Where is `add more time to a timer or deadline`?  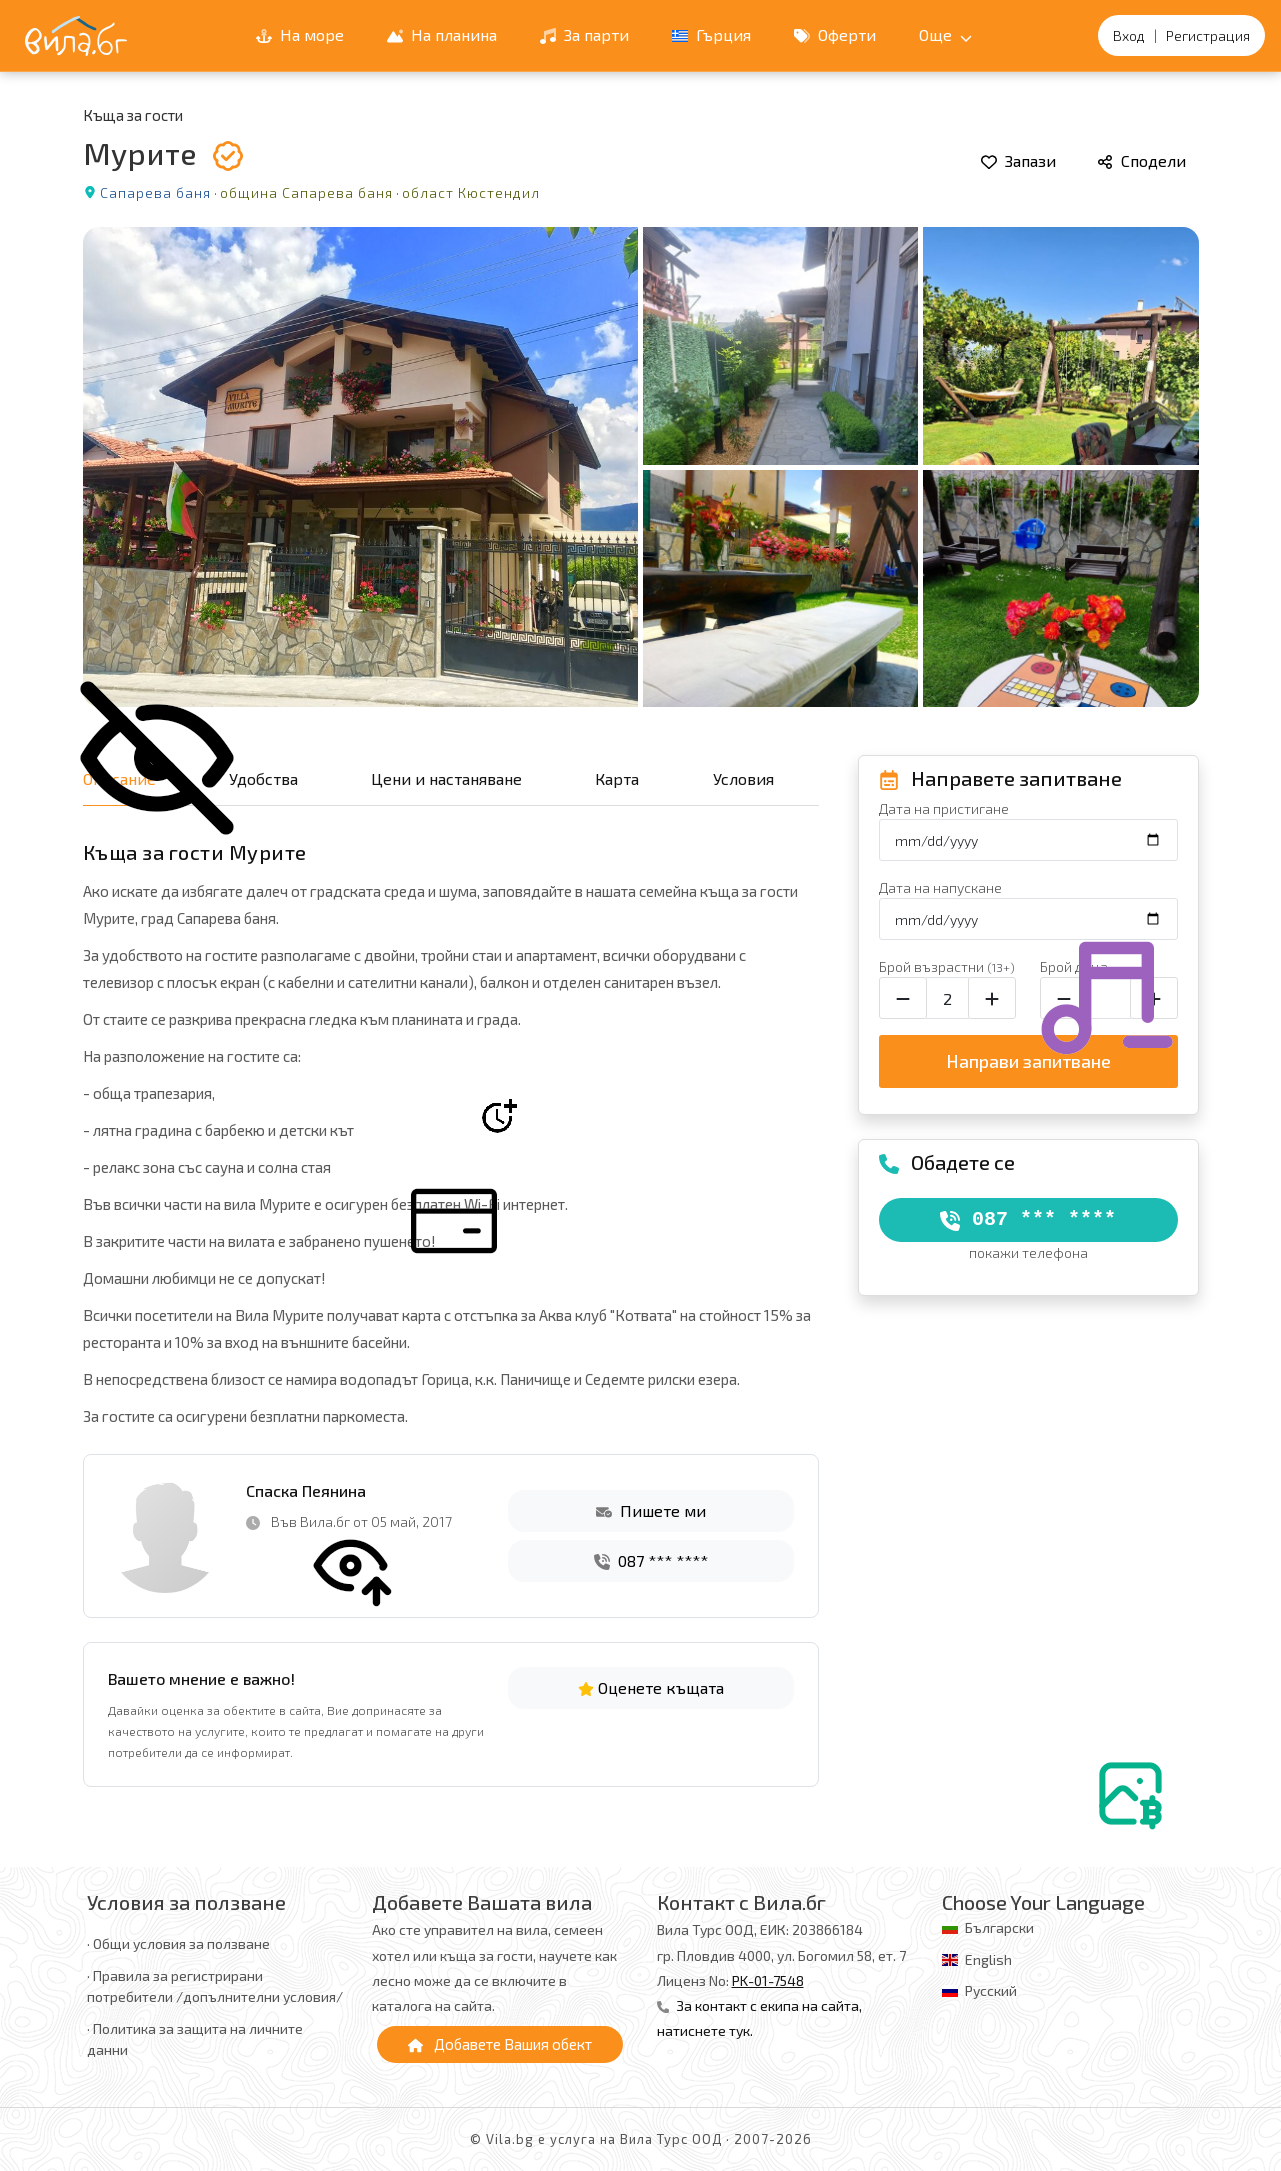
add more time to a timer or deadline is located at coordinates (499, 1116).